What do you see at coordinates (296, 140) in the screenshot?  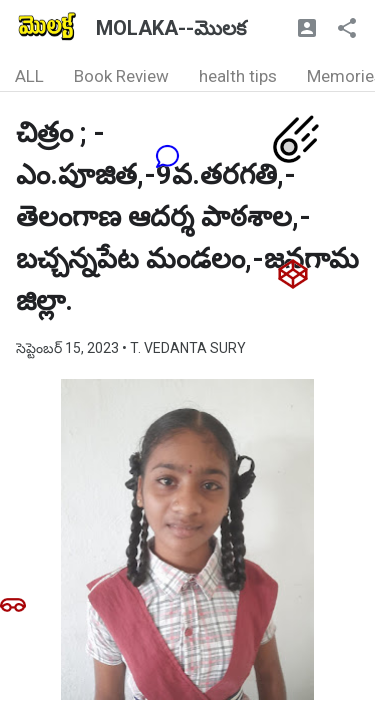 I see `indicates a meteor or space-related feature` at bounding box center [296, 140].